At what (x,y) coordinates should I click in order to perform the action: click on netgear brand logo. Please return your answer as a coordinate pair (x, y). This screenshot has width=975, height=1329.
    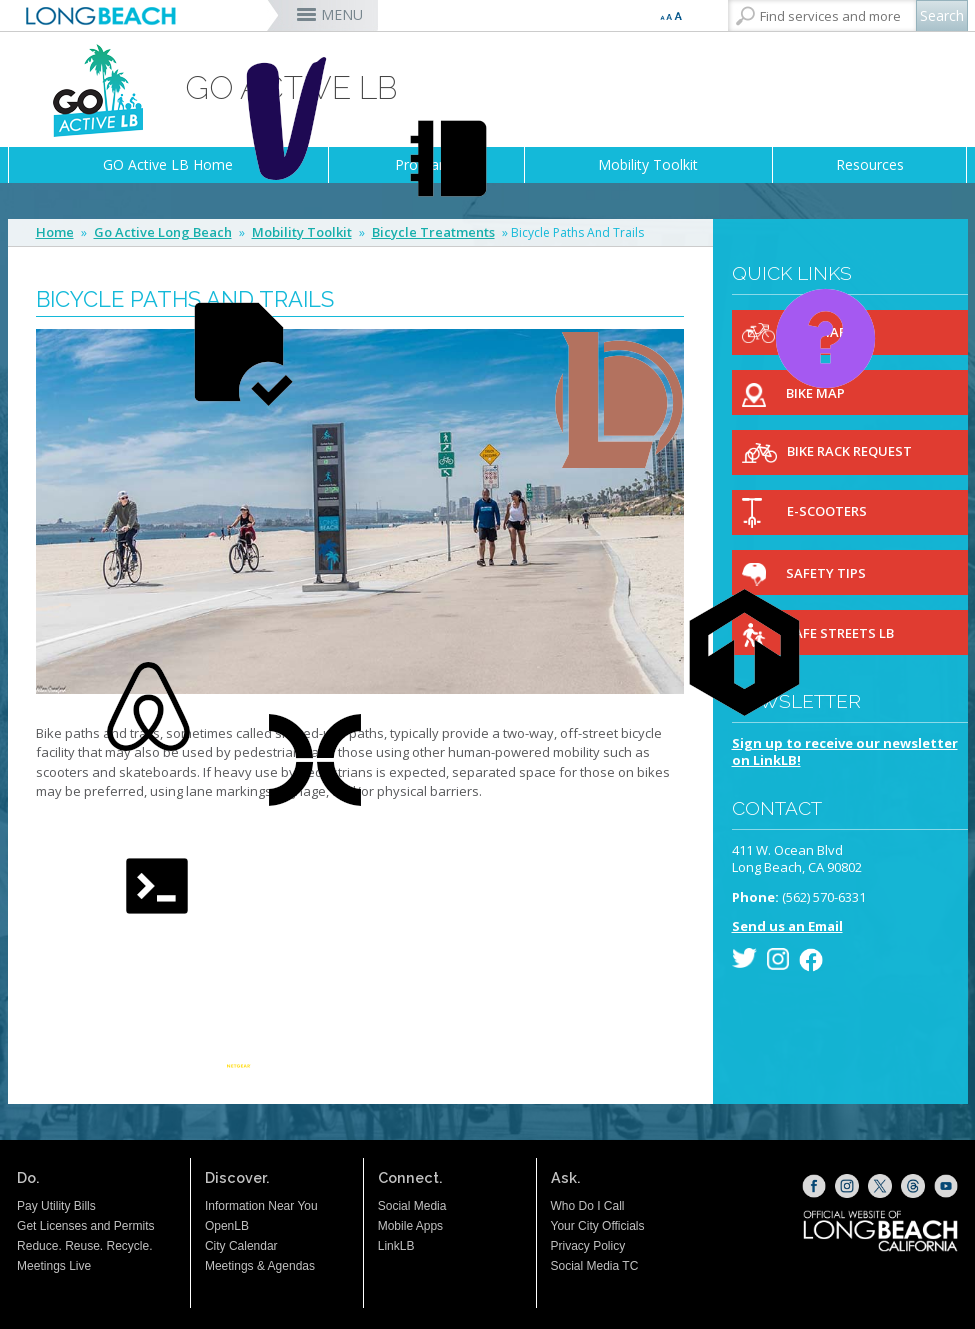
    Looking at the image, I should click on (239, 1066).